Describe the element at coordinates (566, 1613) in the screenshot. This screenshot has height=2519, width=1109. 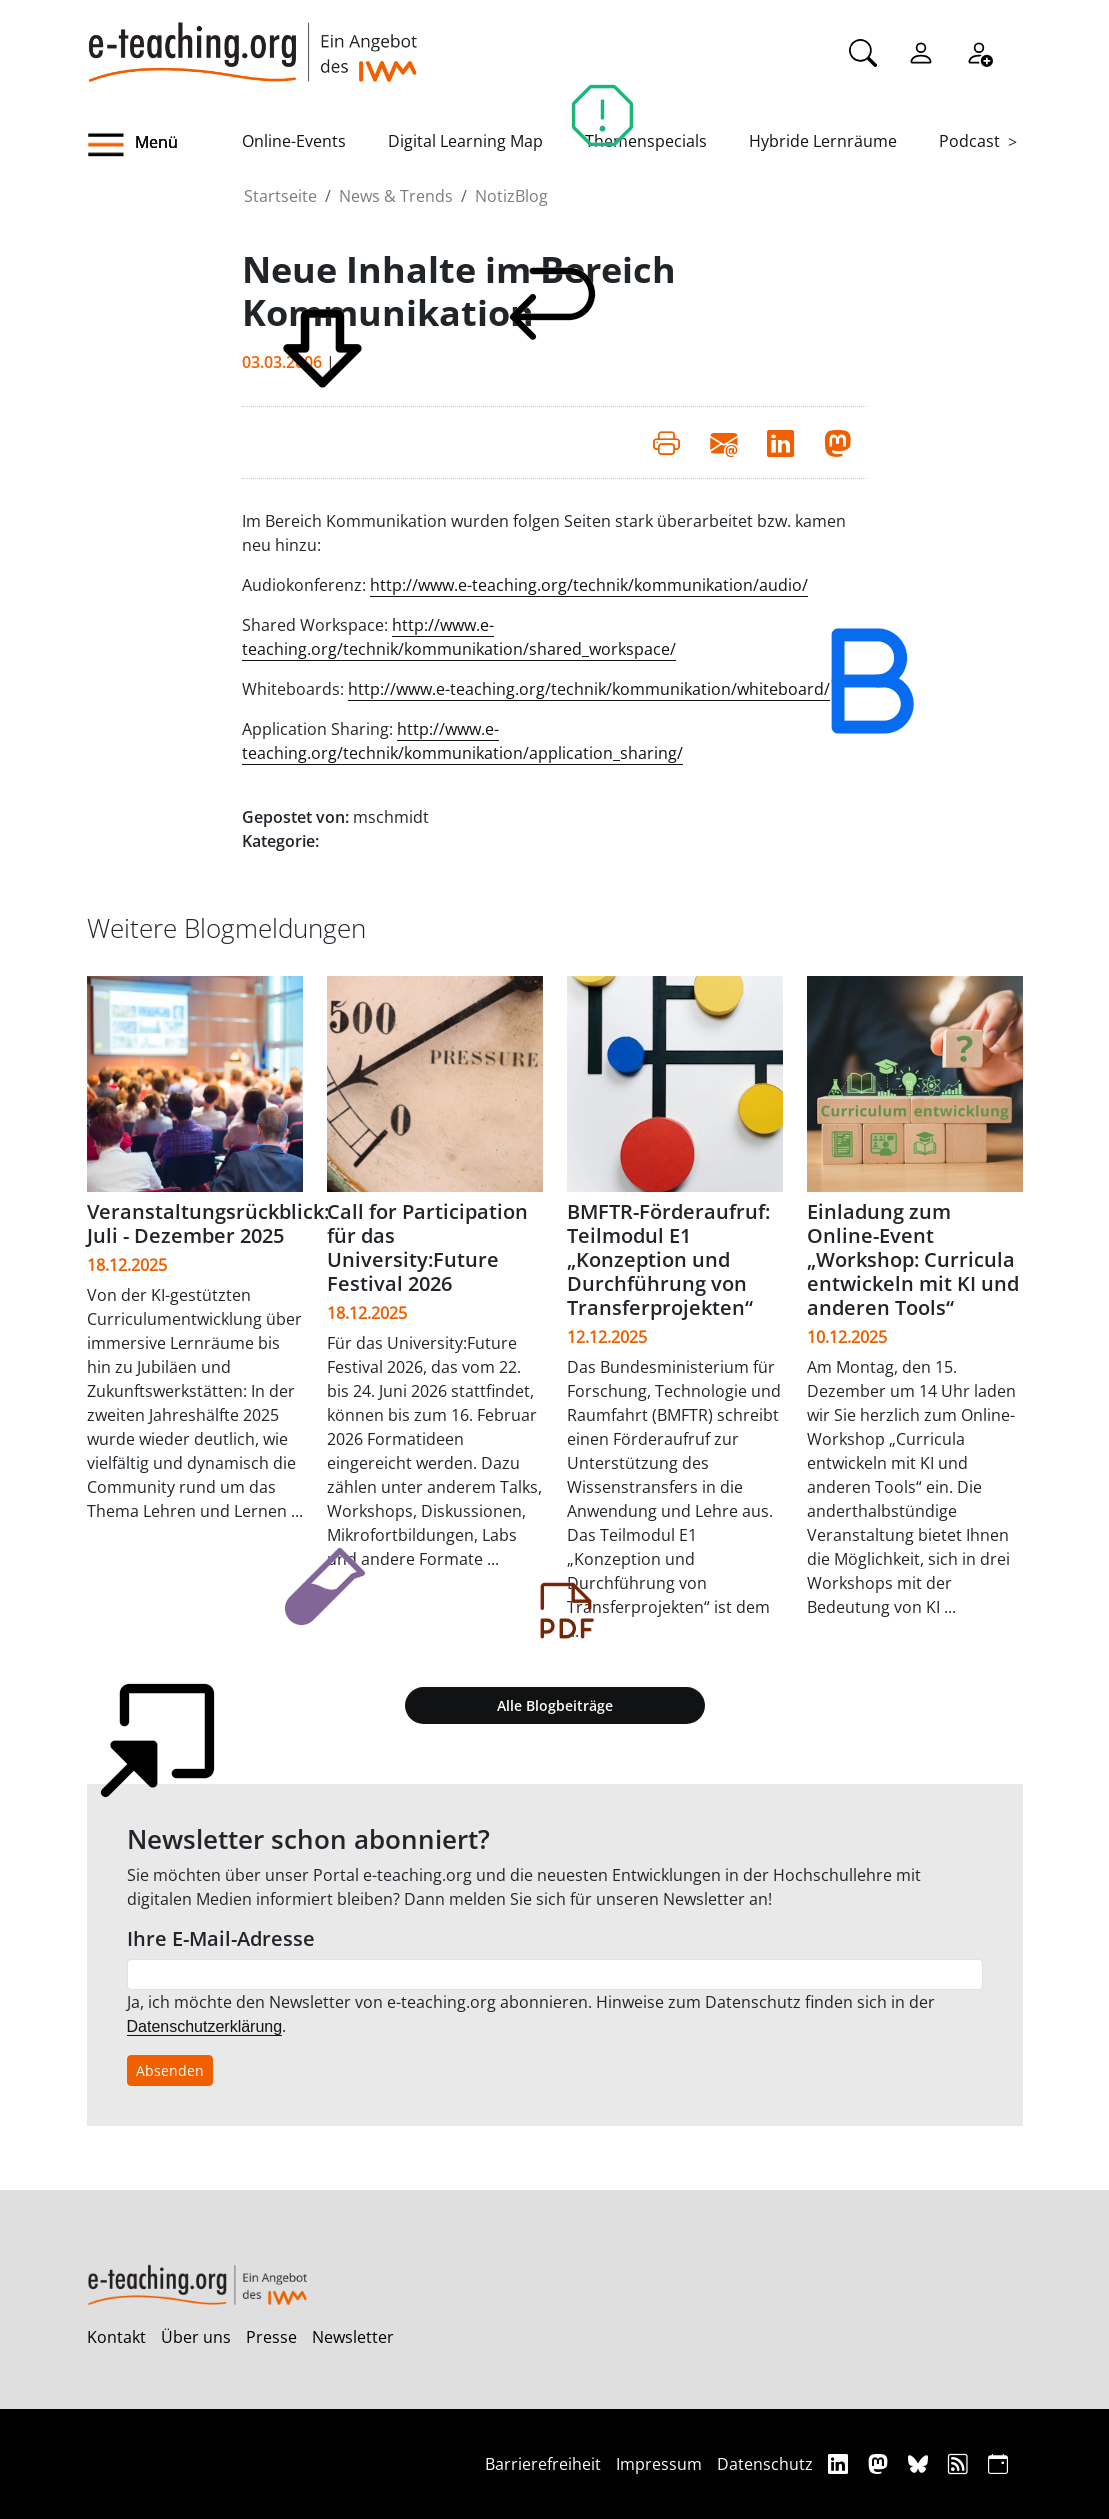
I see `view or open a PDF document` at that location.